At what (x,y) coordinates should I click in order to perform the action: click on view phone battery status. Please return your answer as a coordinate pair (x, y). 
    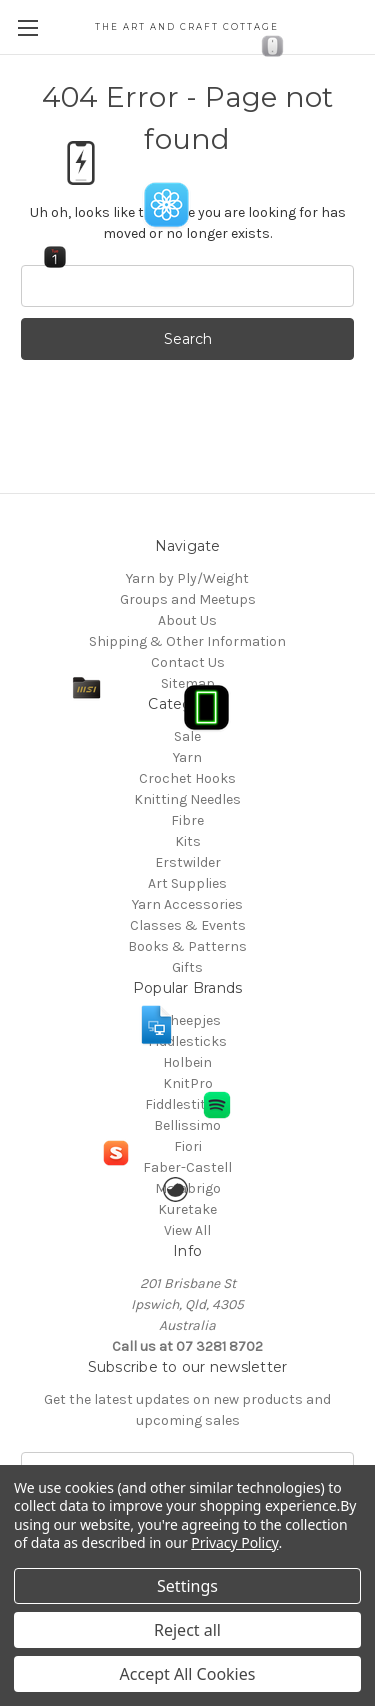
    Looking at the image, I should click on (81, 163).